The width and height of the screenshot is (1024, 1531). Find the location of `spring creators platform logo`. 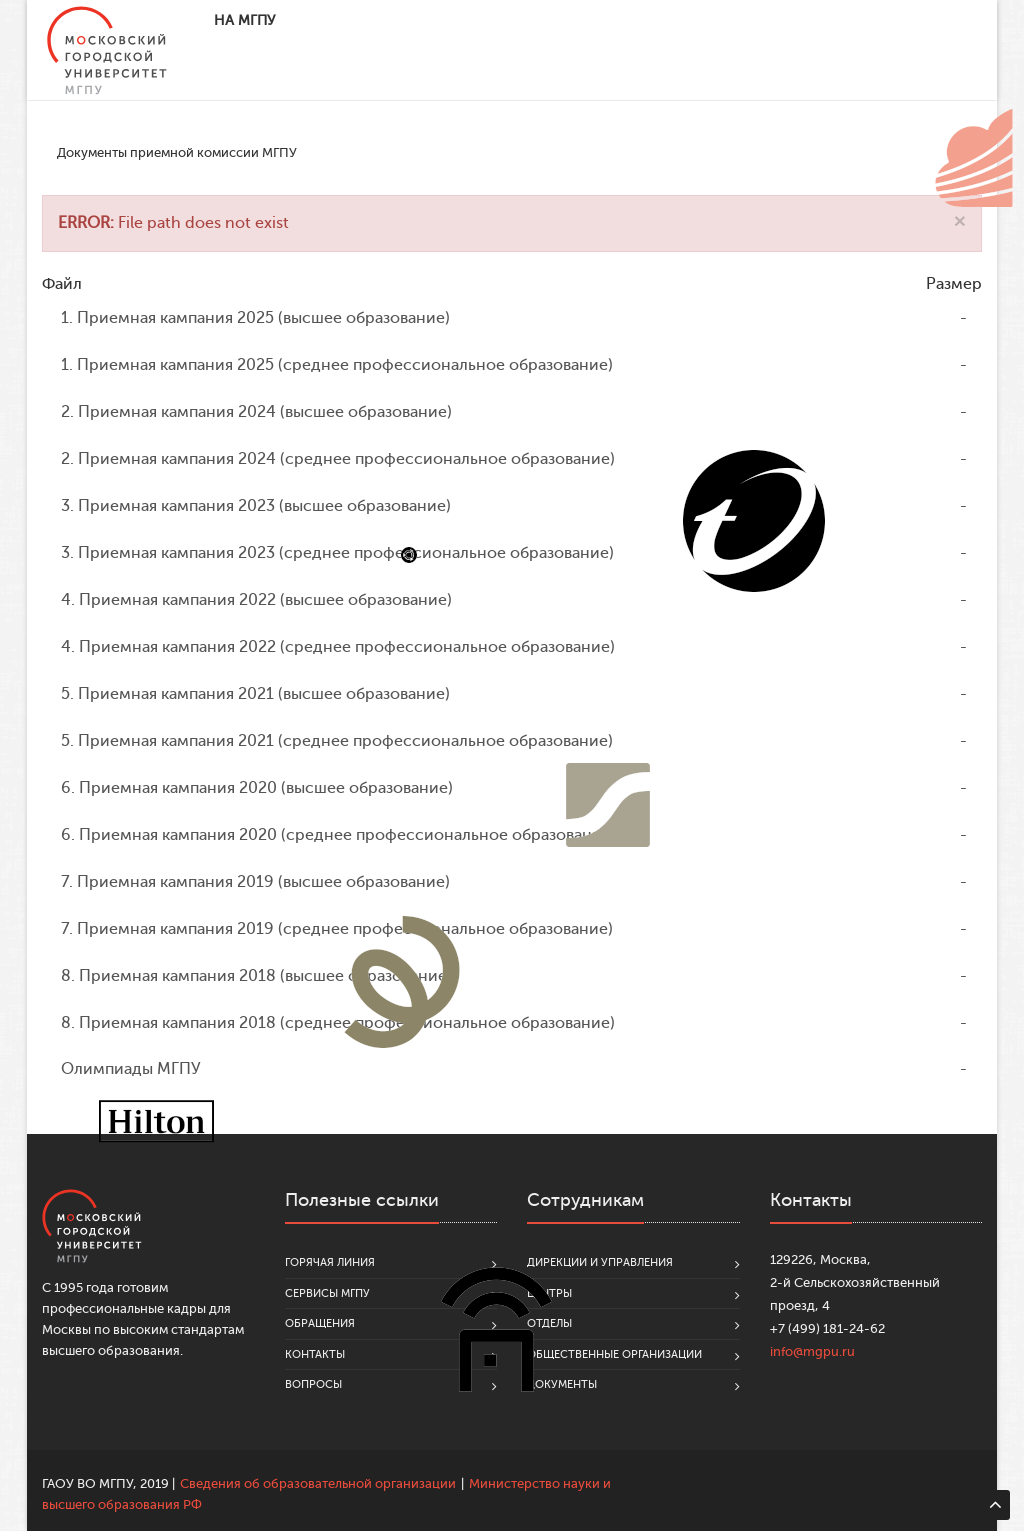

spring creators platform logo is located at coordinates (402, 982).